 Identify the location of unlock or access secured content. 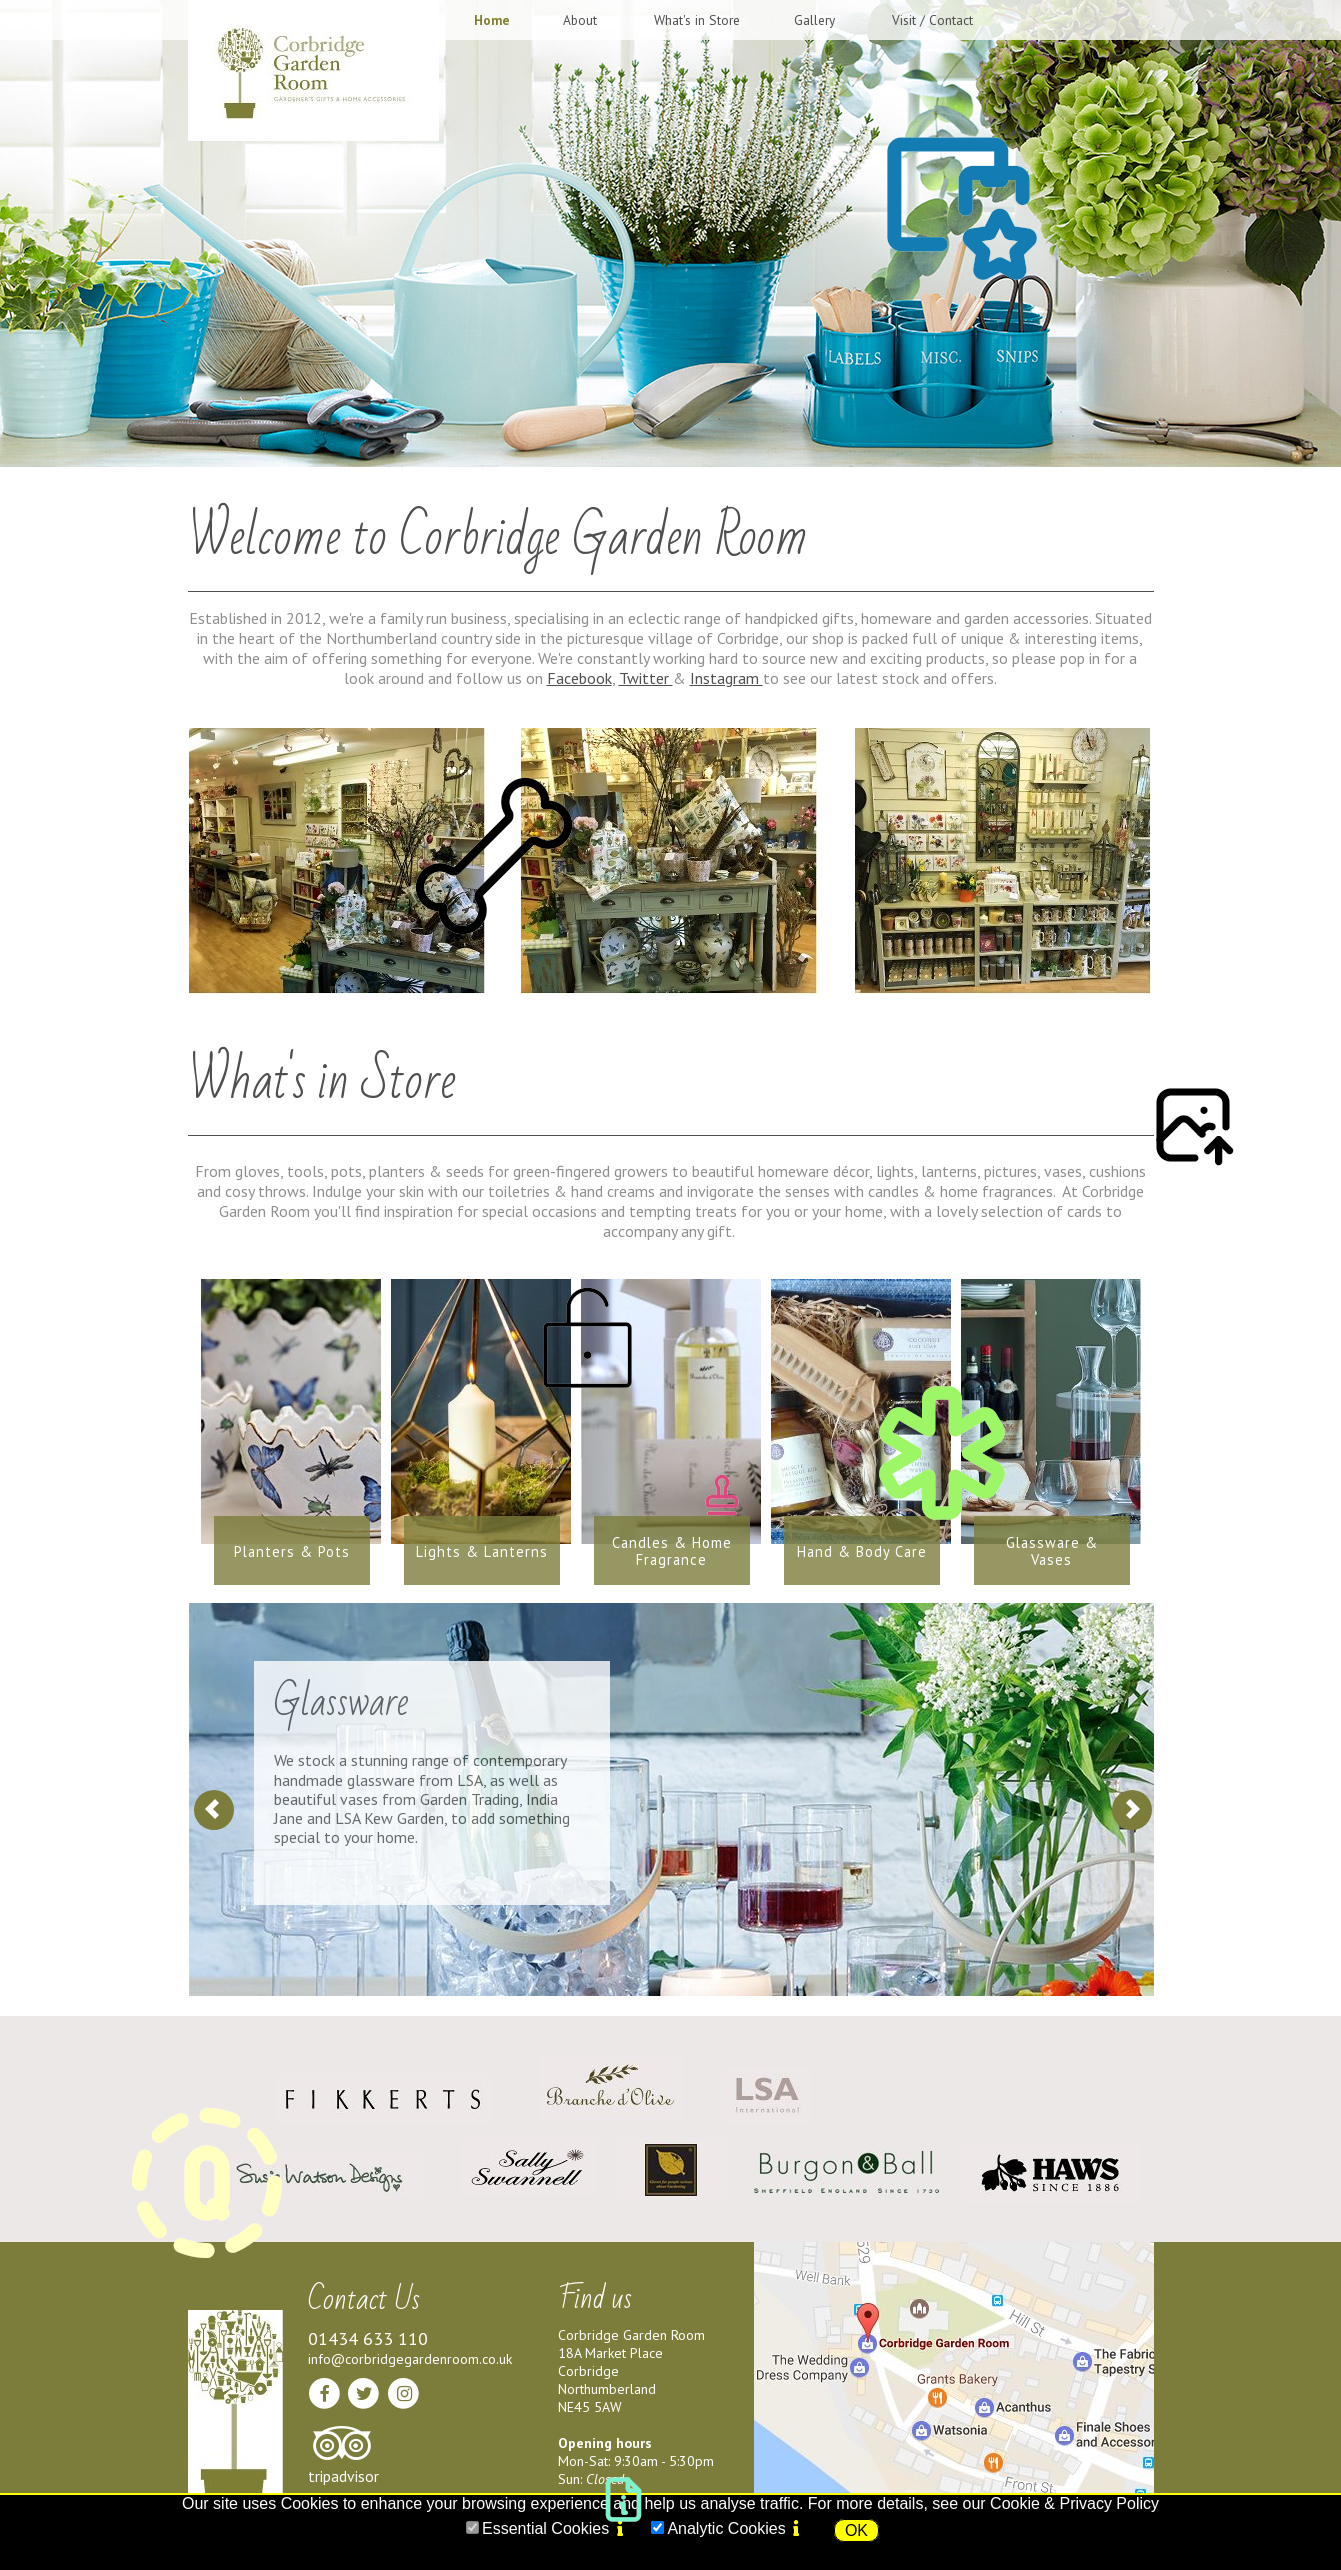
(587, 1343).